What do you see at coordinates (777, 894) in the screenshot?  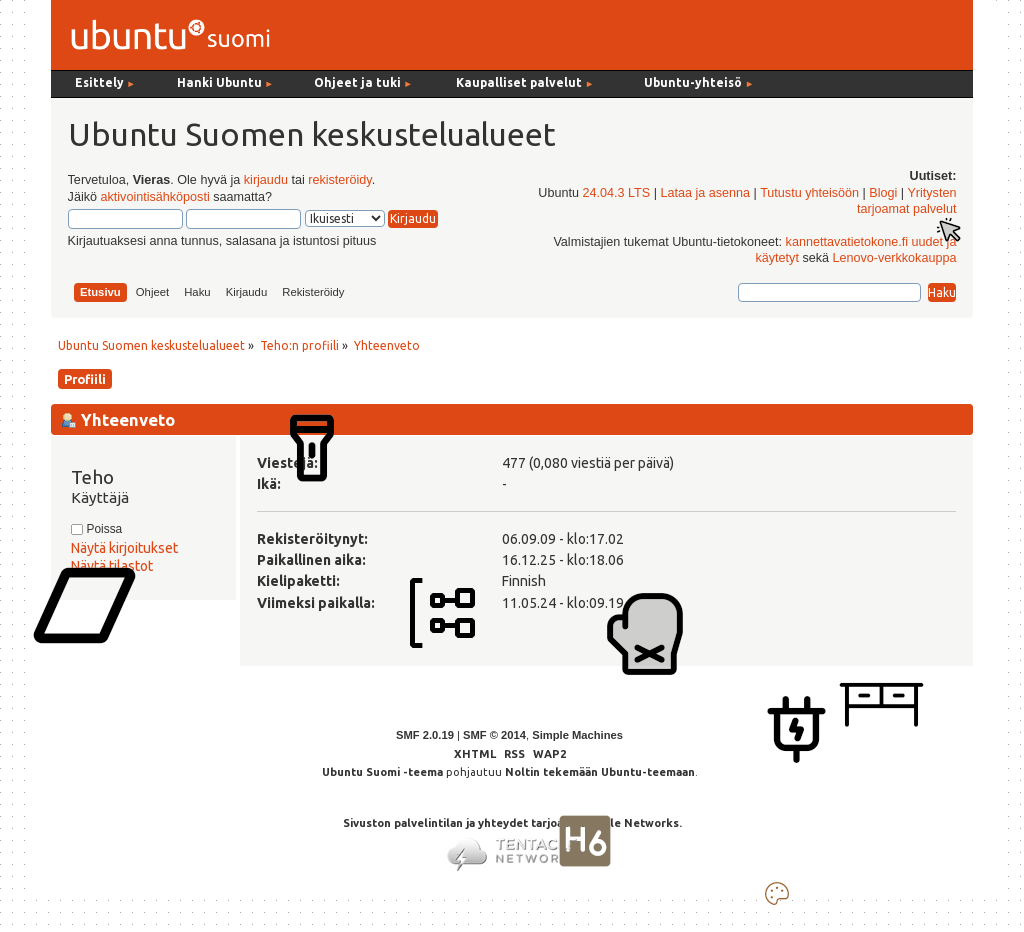 I see `access color or theme settings` at bounding box center [777, 894].